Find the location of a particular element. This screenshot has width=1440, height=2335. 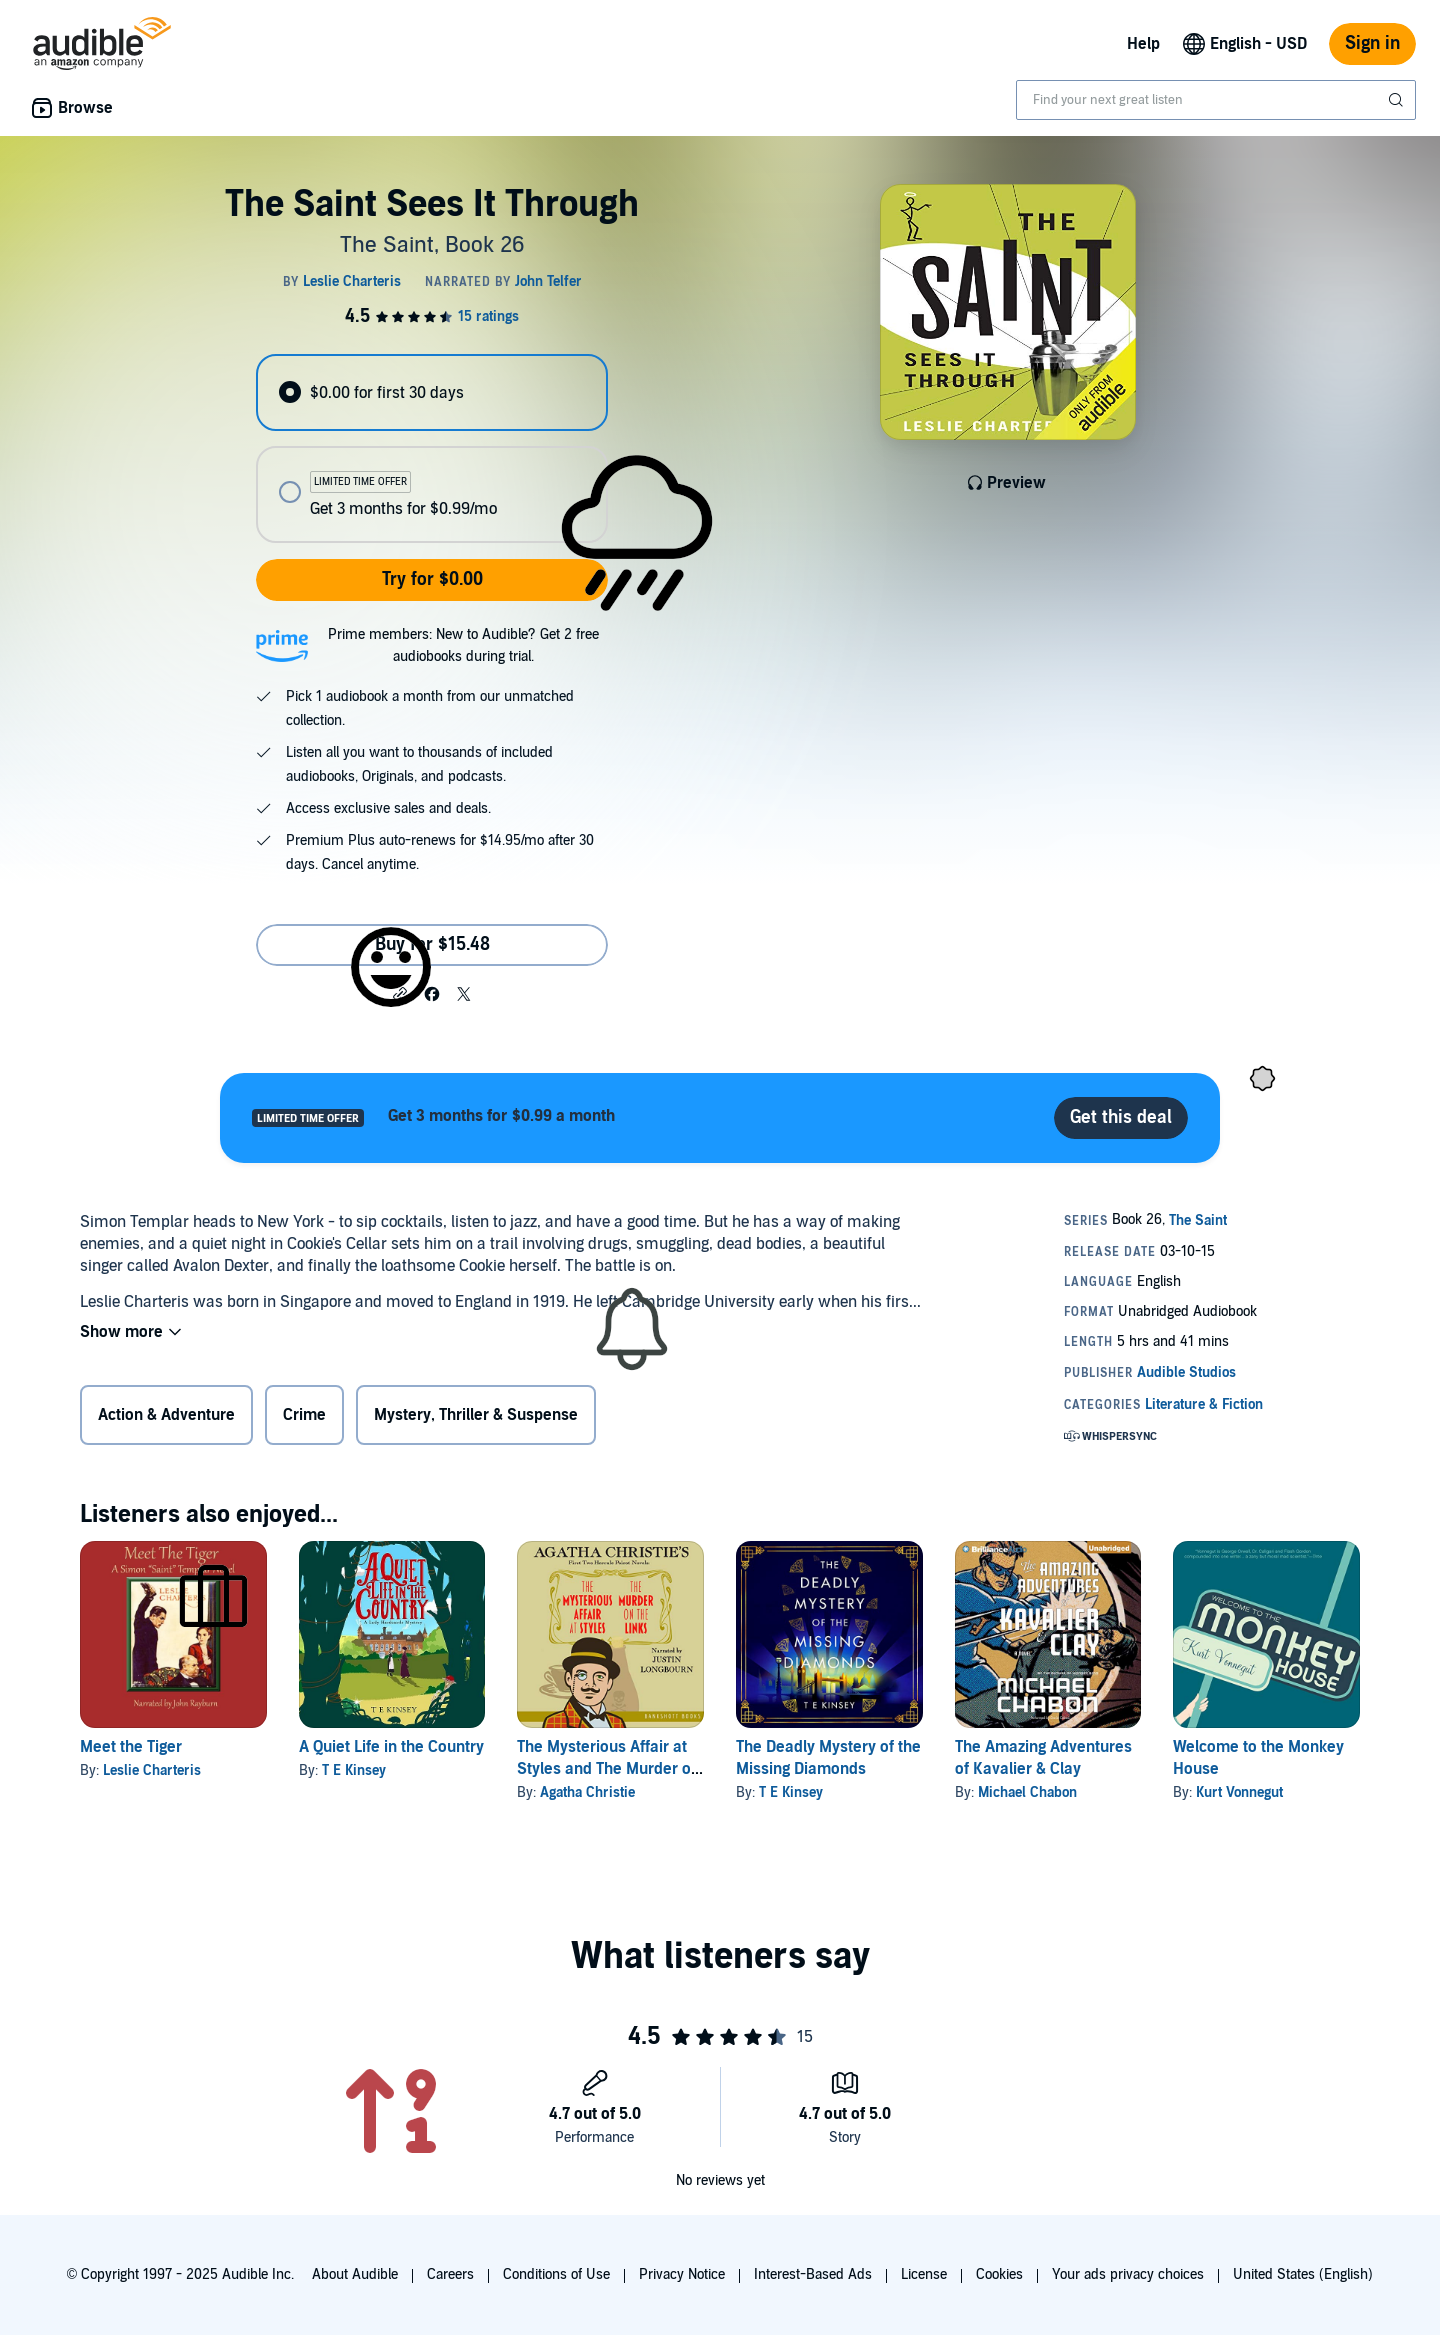

tag people in a photo is located at coordinates (391, 967).